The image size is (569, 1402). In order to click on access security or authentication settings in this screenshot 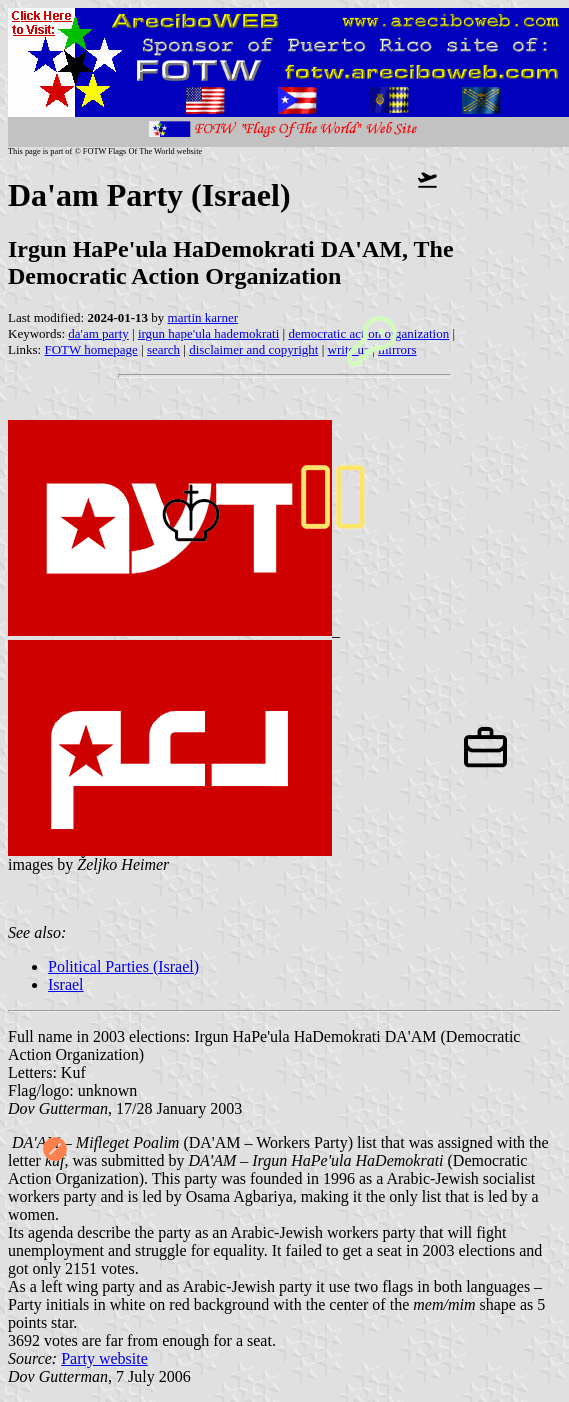, I will do `click(372, 341)`.